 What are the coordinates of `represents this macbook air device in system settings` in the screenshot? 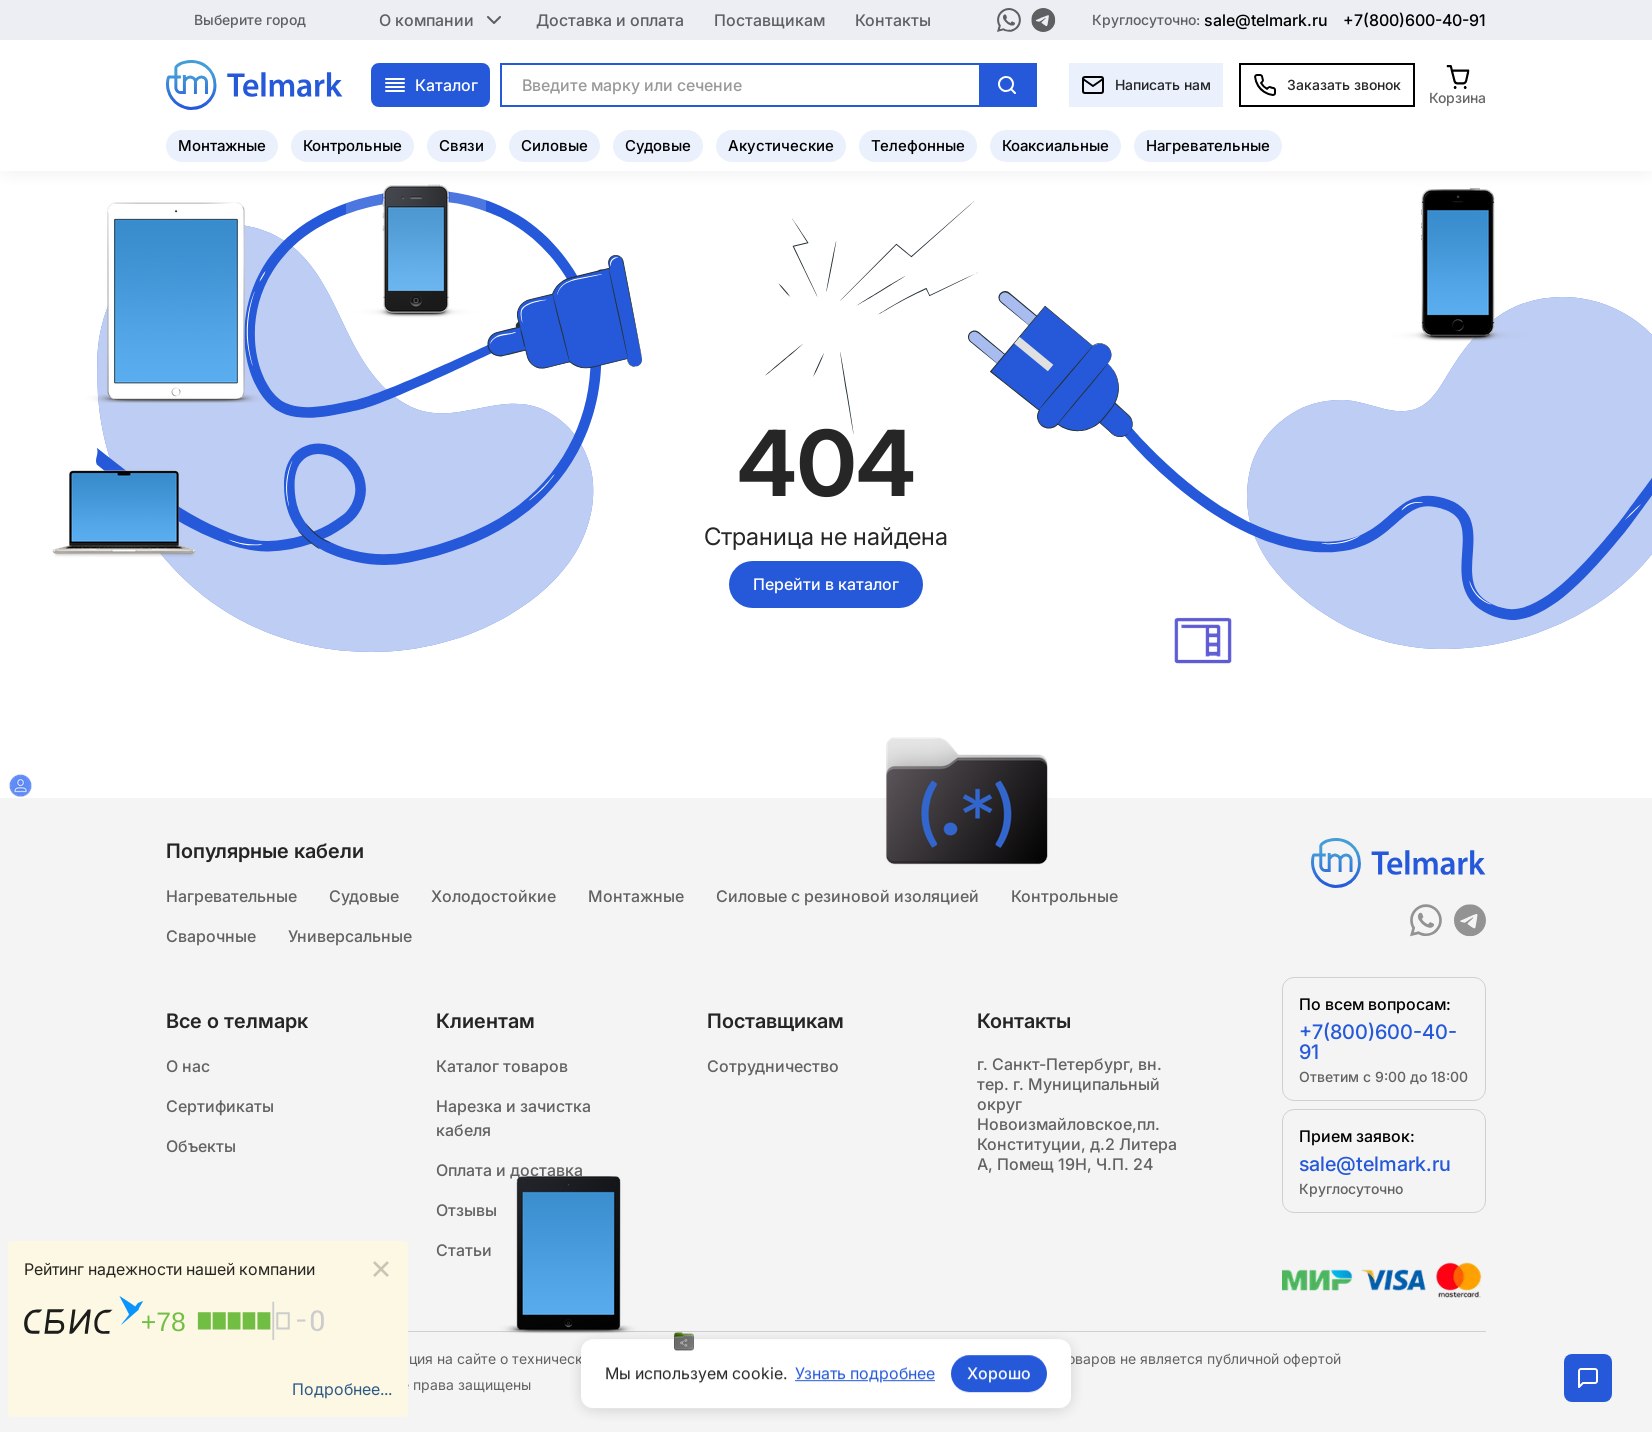 It's located at (124, 500).